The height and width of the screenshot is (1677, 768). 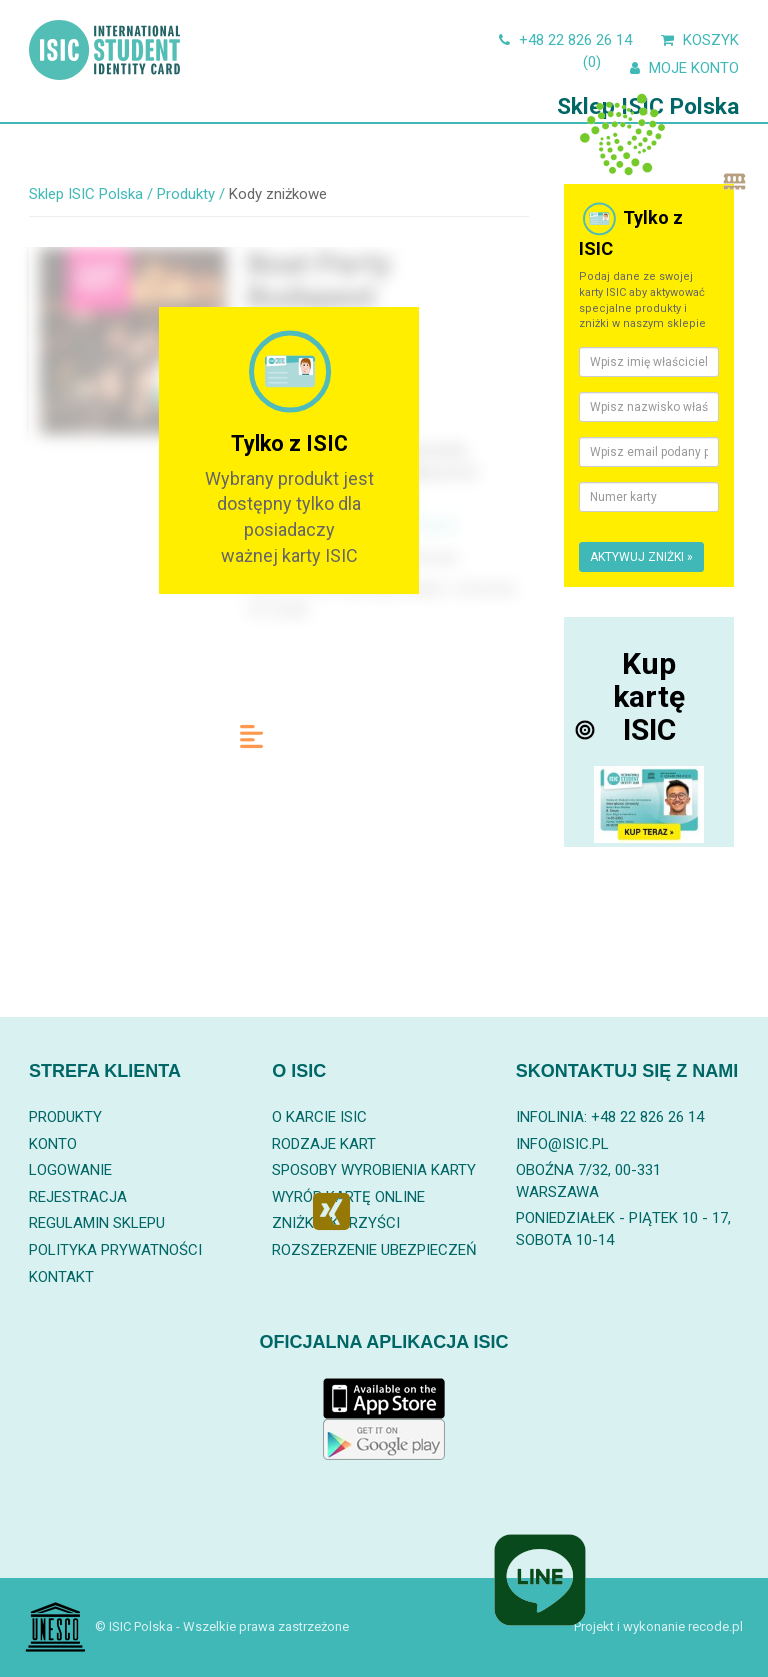 What do you see at coordinates (540, 1580) in the screenshot?
I see `open the LINE messaging app` at bounding box center [540, 1580].